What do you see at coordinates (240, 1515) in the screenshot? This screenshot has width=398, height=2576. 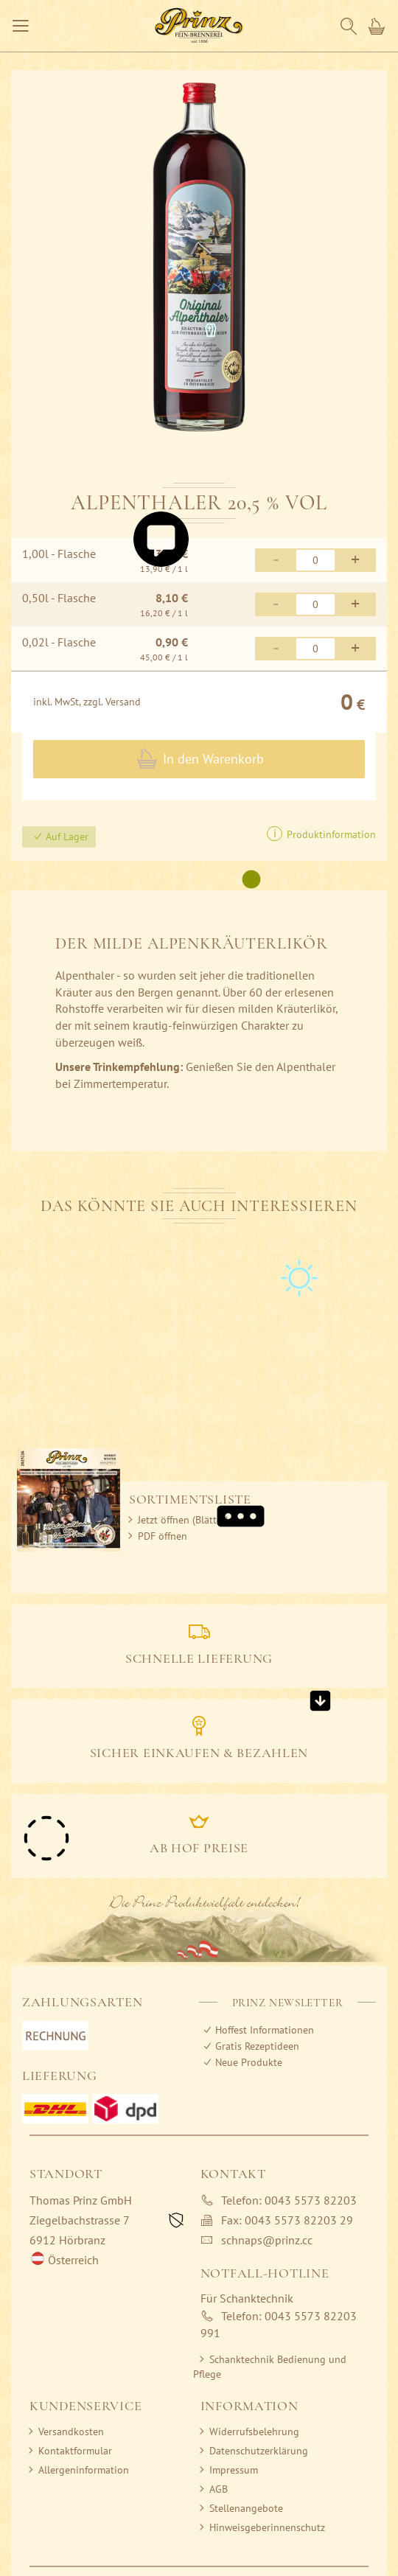 I see `access more options or actions` at bounding box center [240, 1515].